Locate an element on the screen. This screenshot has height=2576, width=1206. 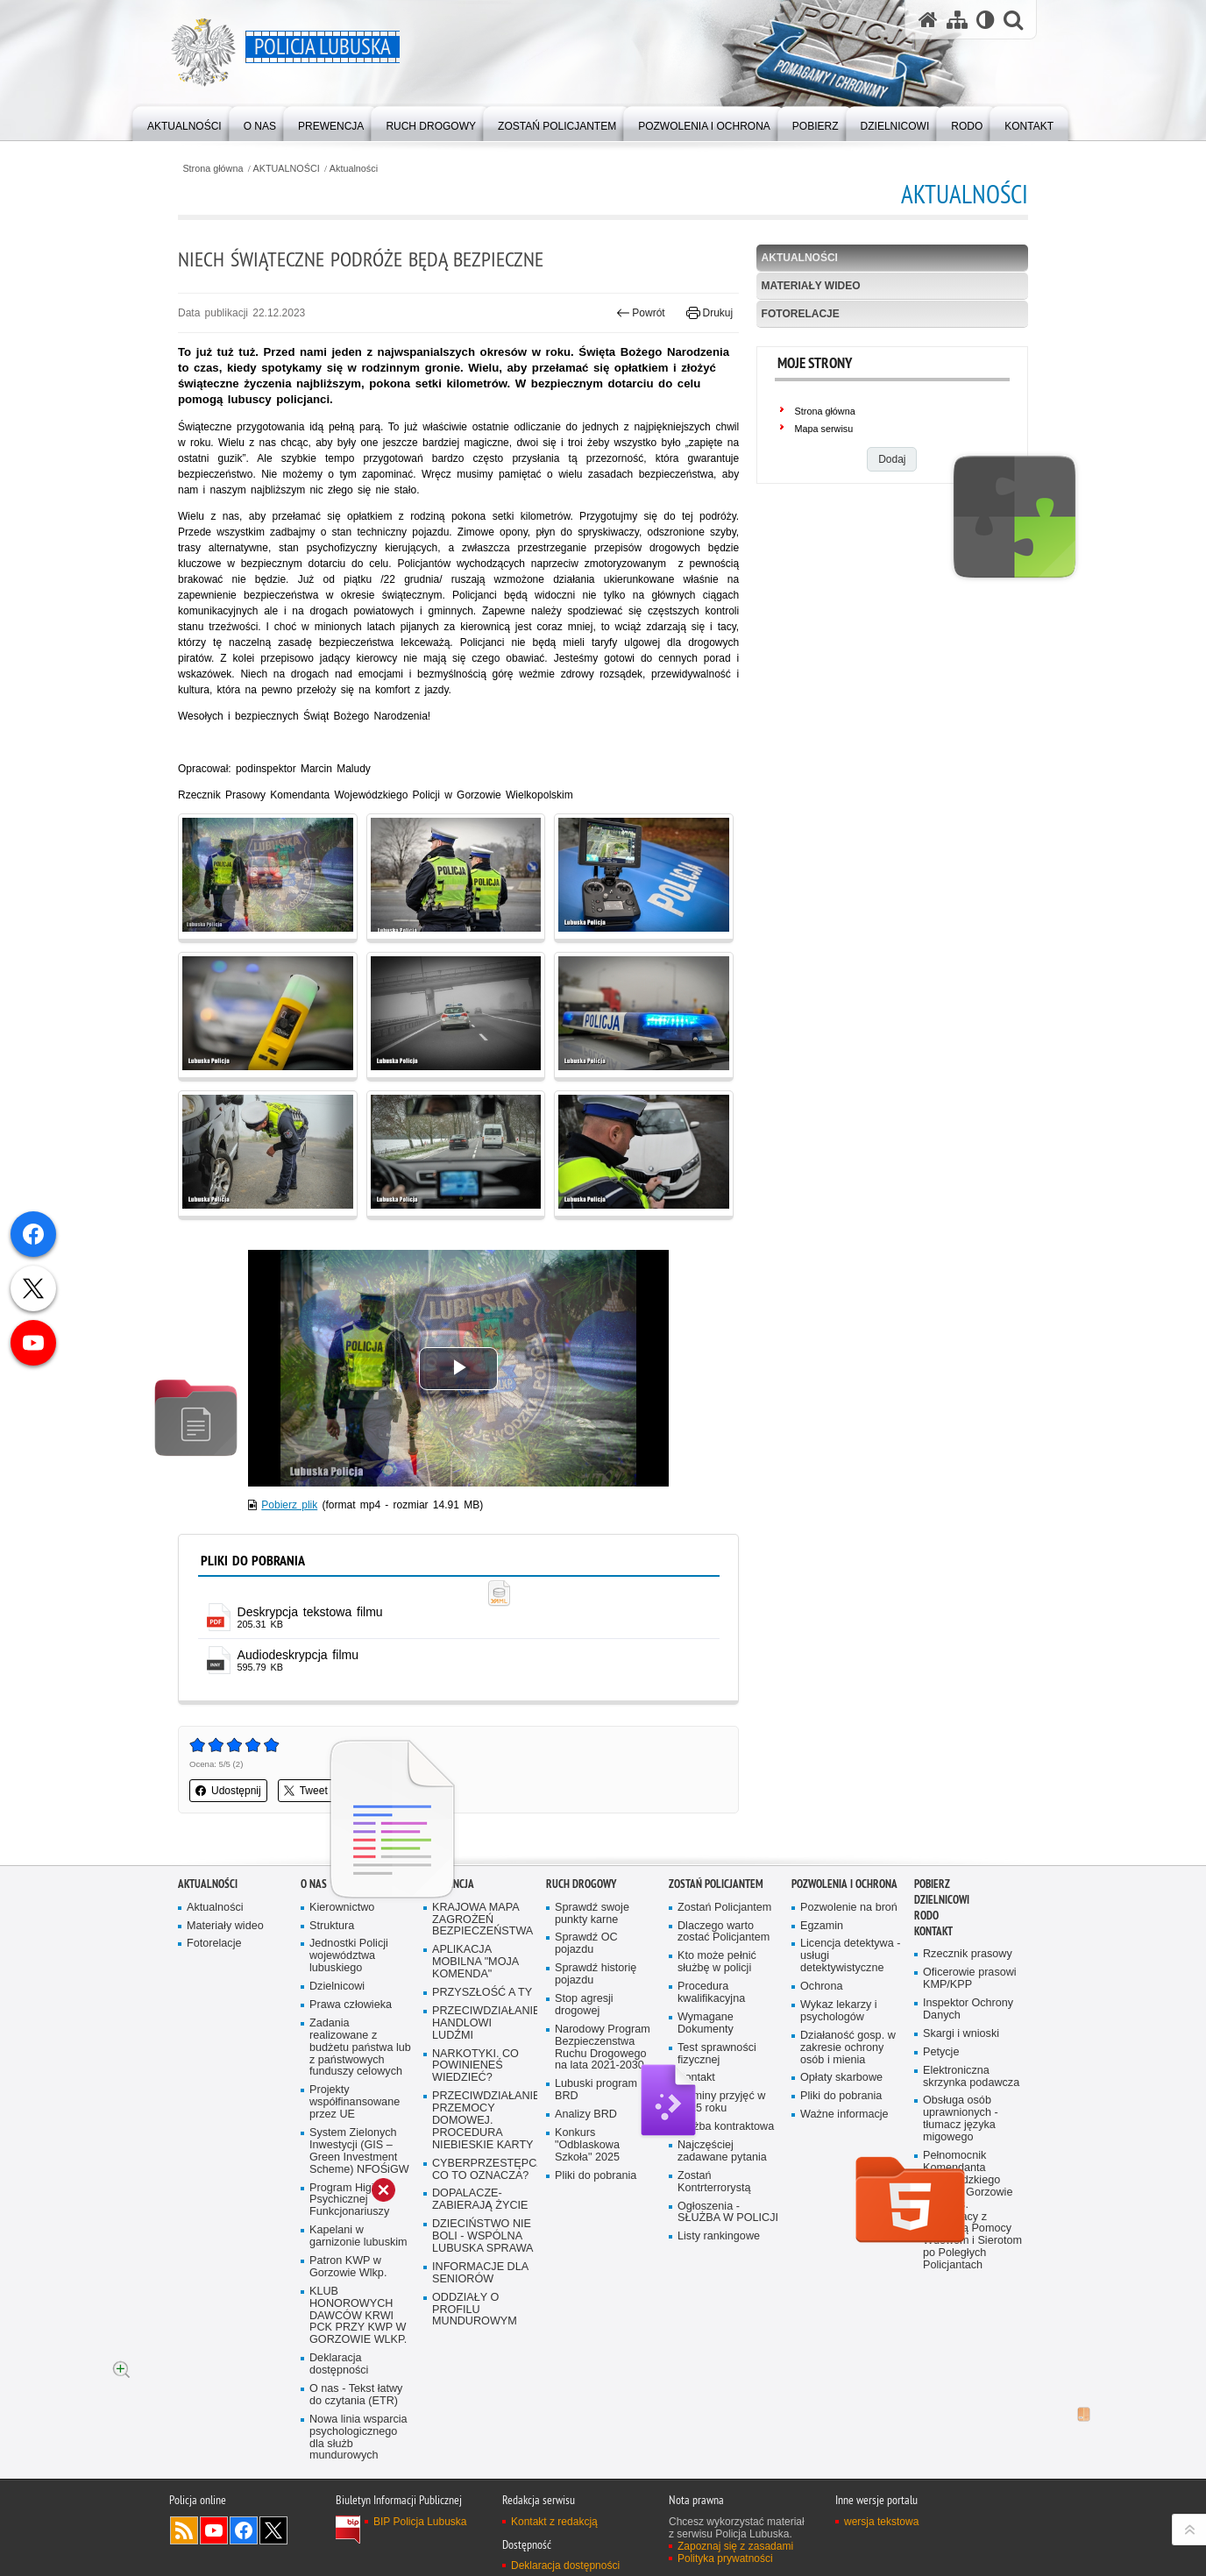
open folder containing HTML files is located at coordinates (910, 2203).